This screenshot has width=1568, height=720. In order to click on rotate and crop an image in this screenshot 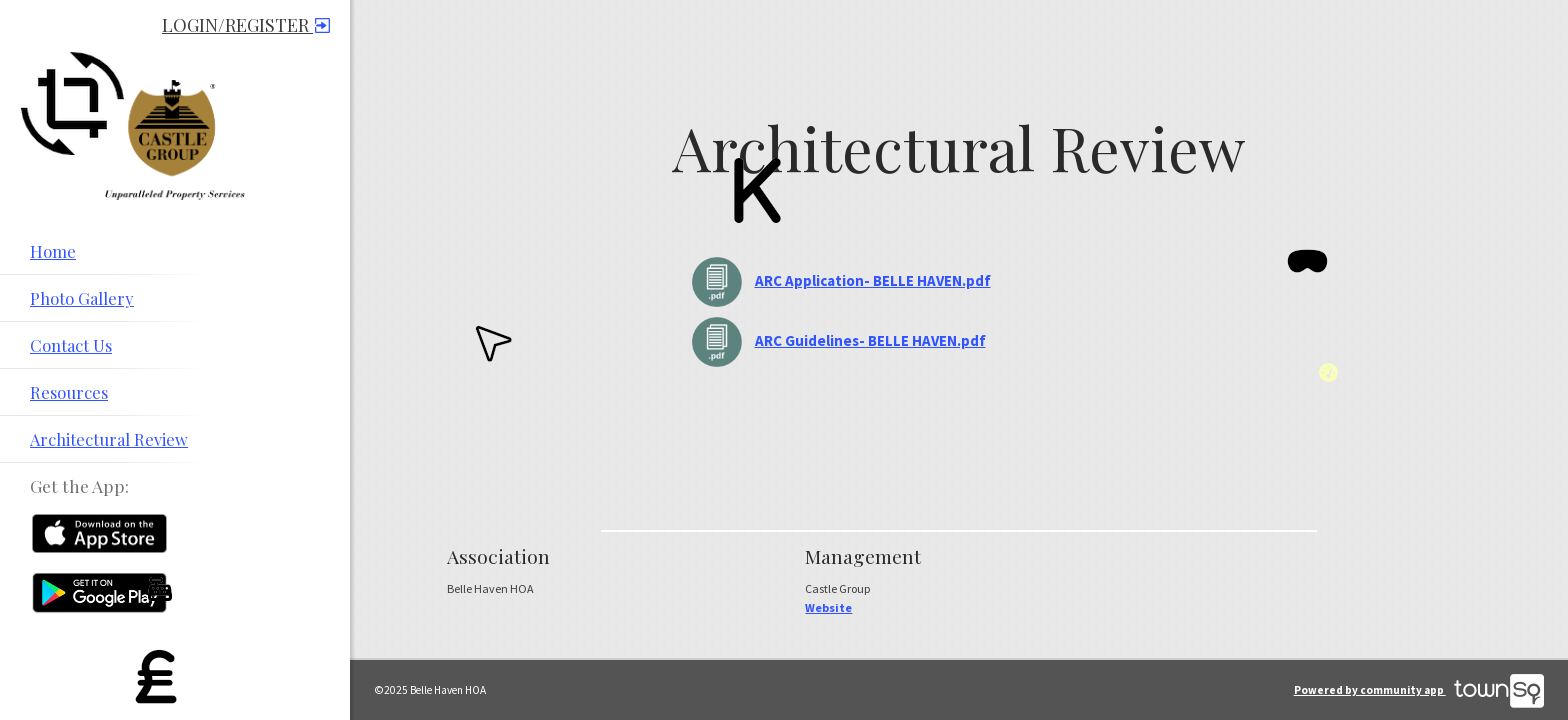, I will do `click(72, 103)`.